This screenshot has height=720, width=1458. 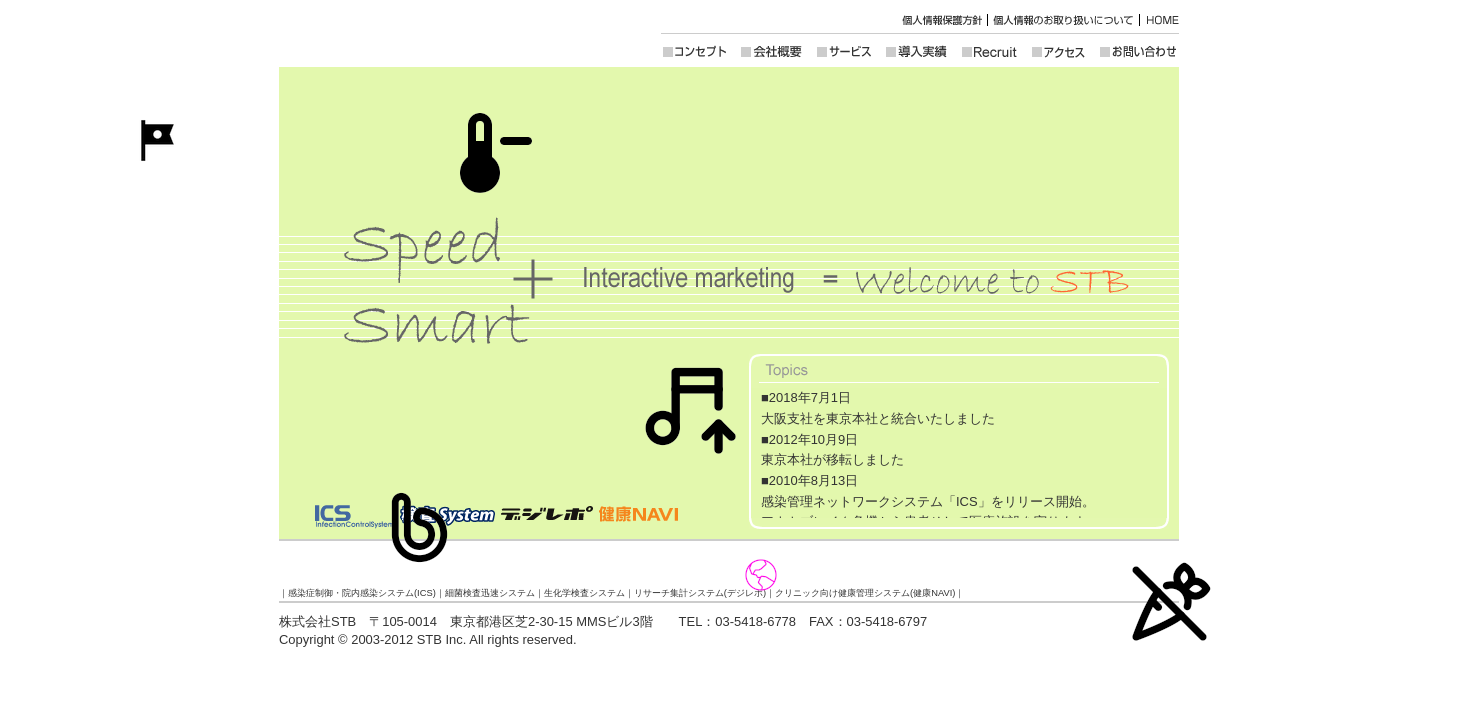 What do you see at coordinates (488, 153) in the screenshot?
I see `decrease temperature setting` at bounding box center [488, 153].